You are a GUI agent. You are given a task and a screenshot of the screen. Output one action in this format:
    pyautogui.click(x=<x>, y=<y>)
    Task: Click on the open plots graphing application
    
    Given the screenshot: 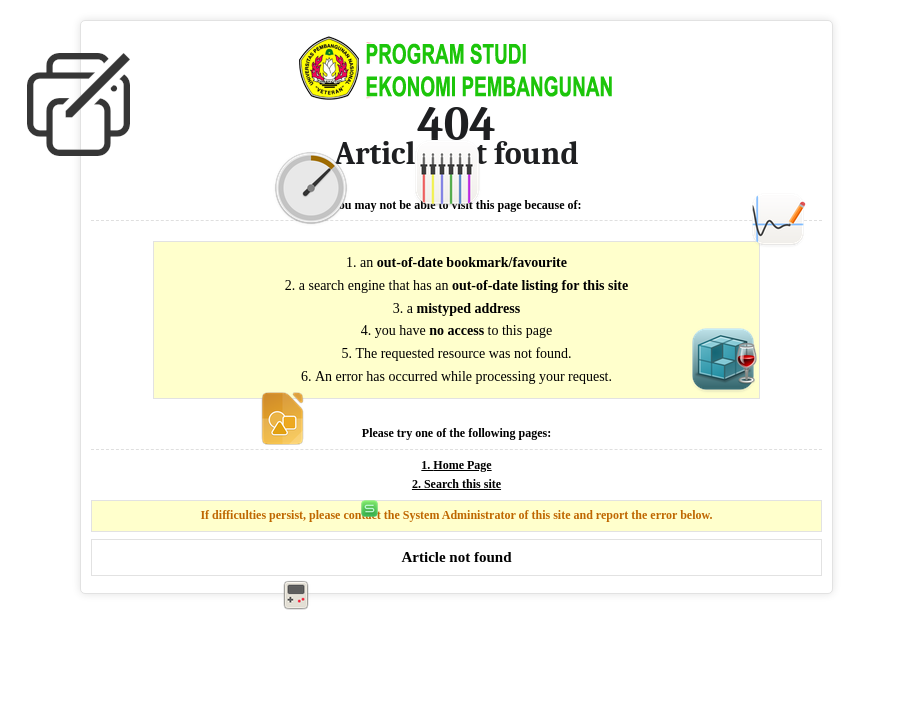 What is the action you would take?
    pyautogui.click(x=778, y=219)
    